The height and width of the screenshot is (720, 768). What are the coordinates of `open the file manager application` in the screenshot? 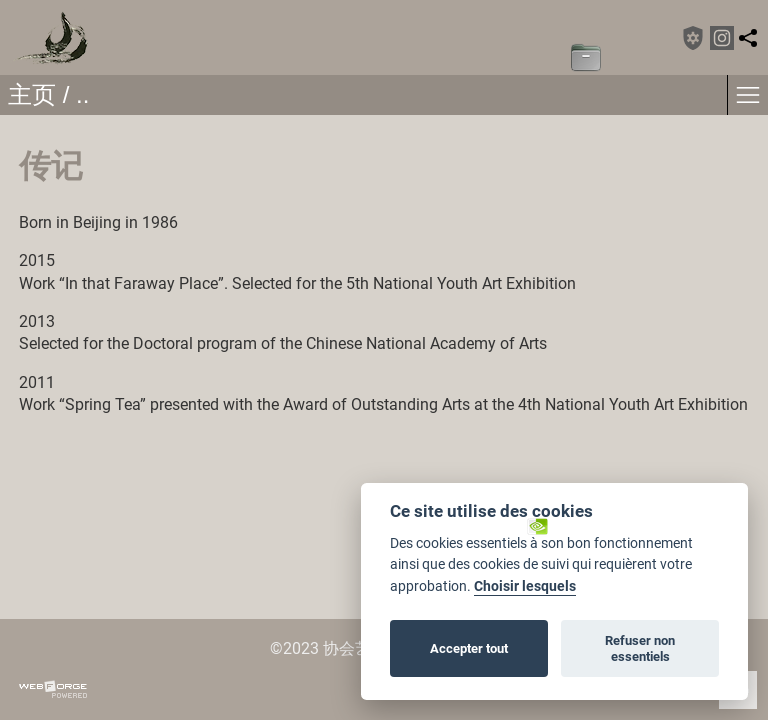 It's located at (586, 57).